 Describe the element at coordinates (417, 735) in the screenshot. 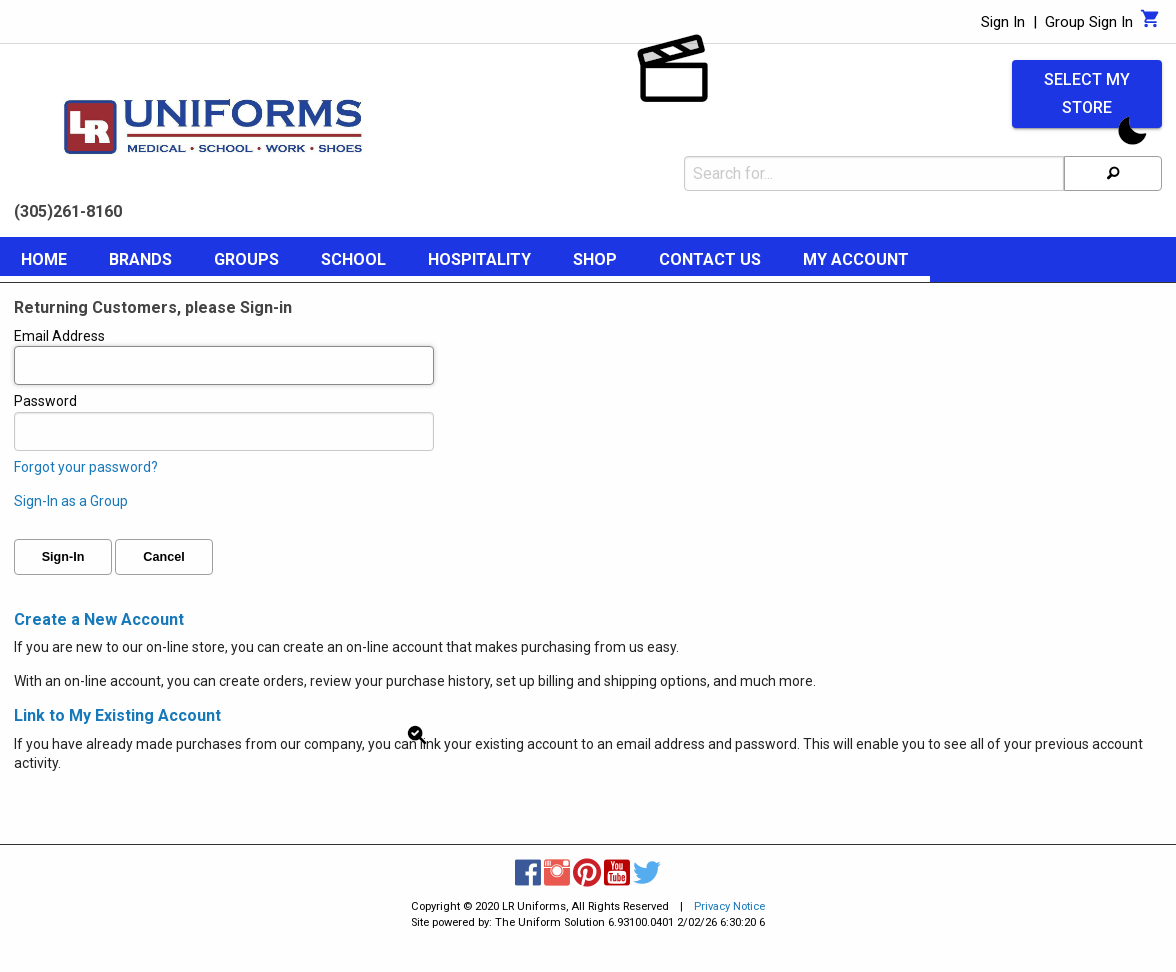

I see `search completed successfully` at that location.